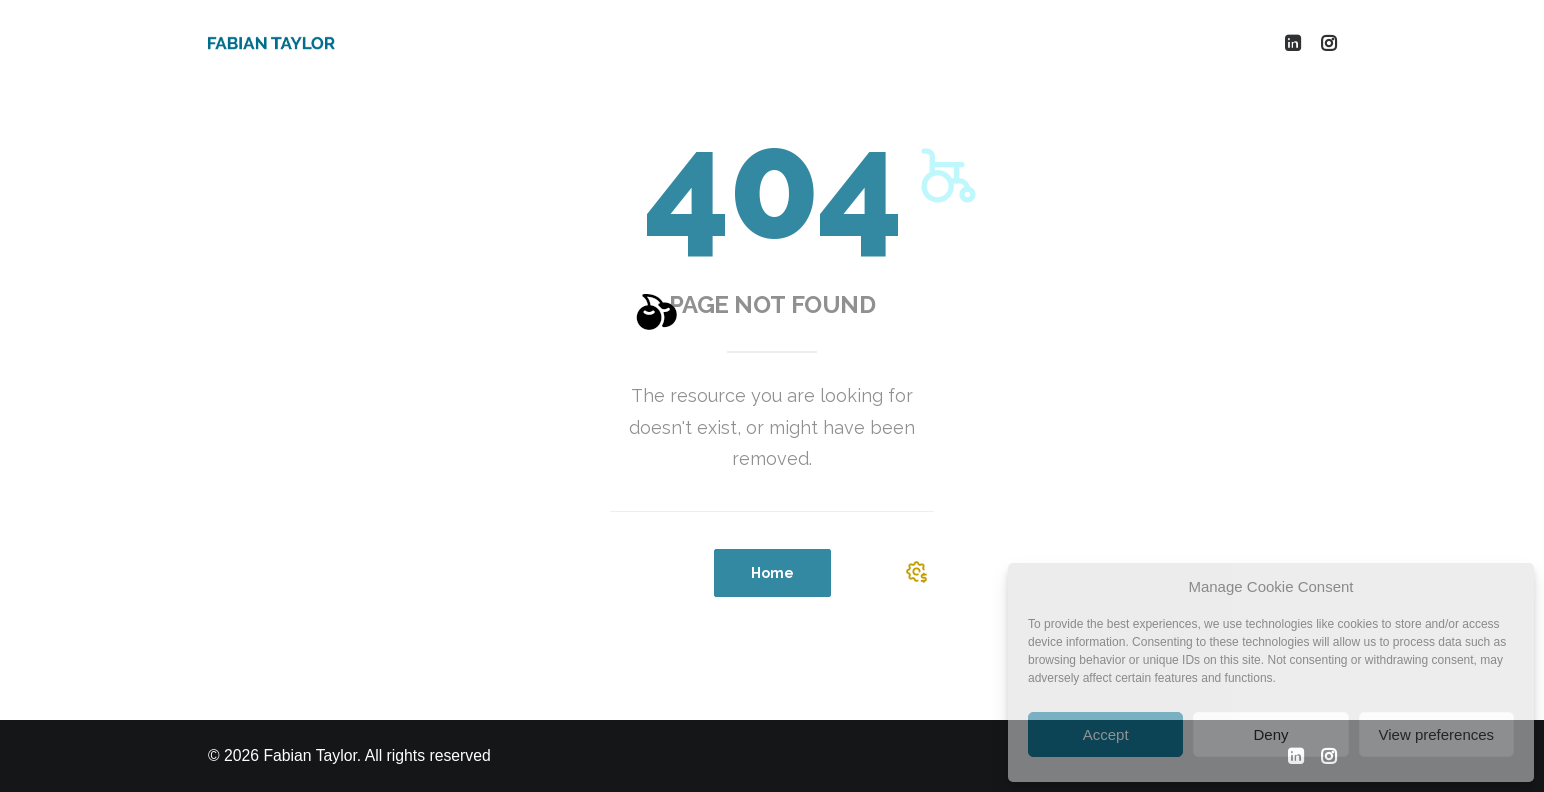 The image size is (1544, 792). What do you see at coordinates (656, 312) in the screenshot?
I see `indicates fruit or food category` at bounding box center [656, 312].